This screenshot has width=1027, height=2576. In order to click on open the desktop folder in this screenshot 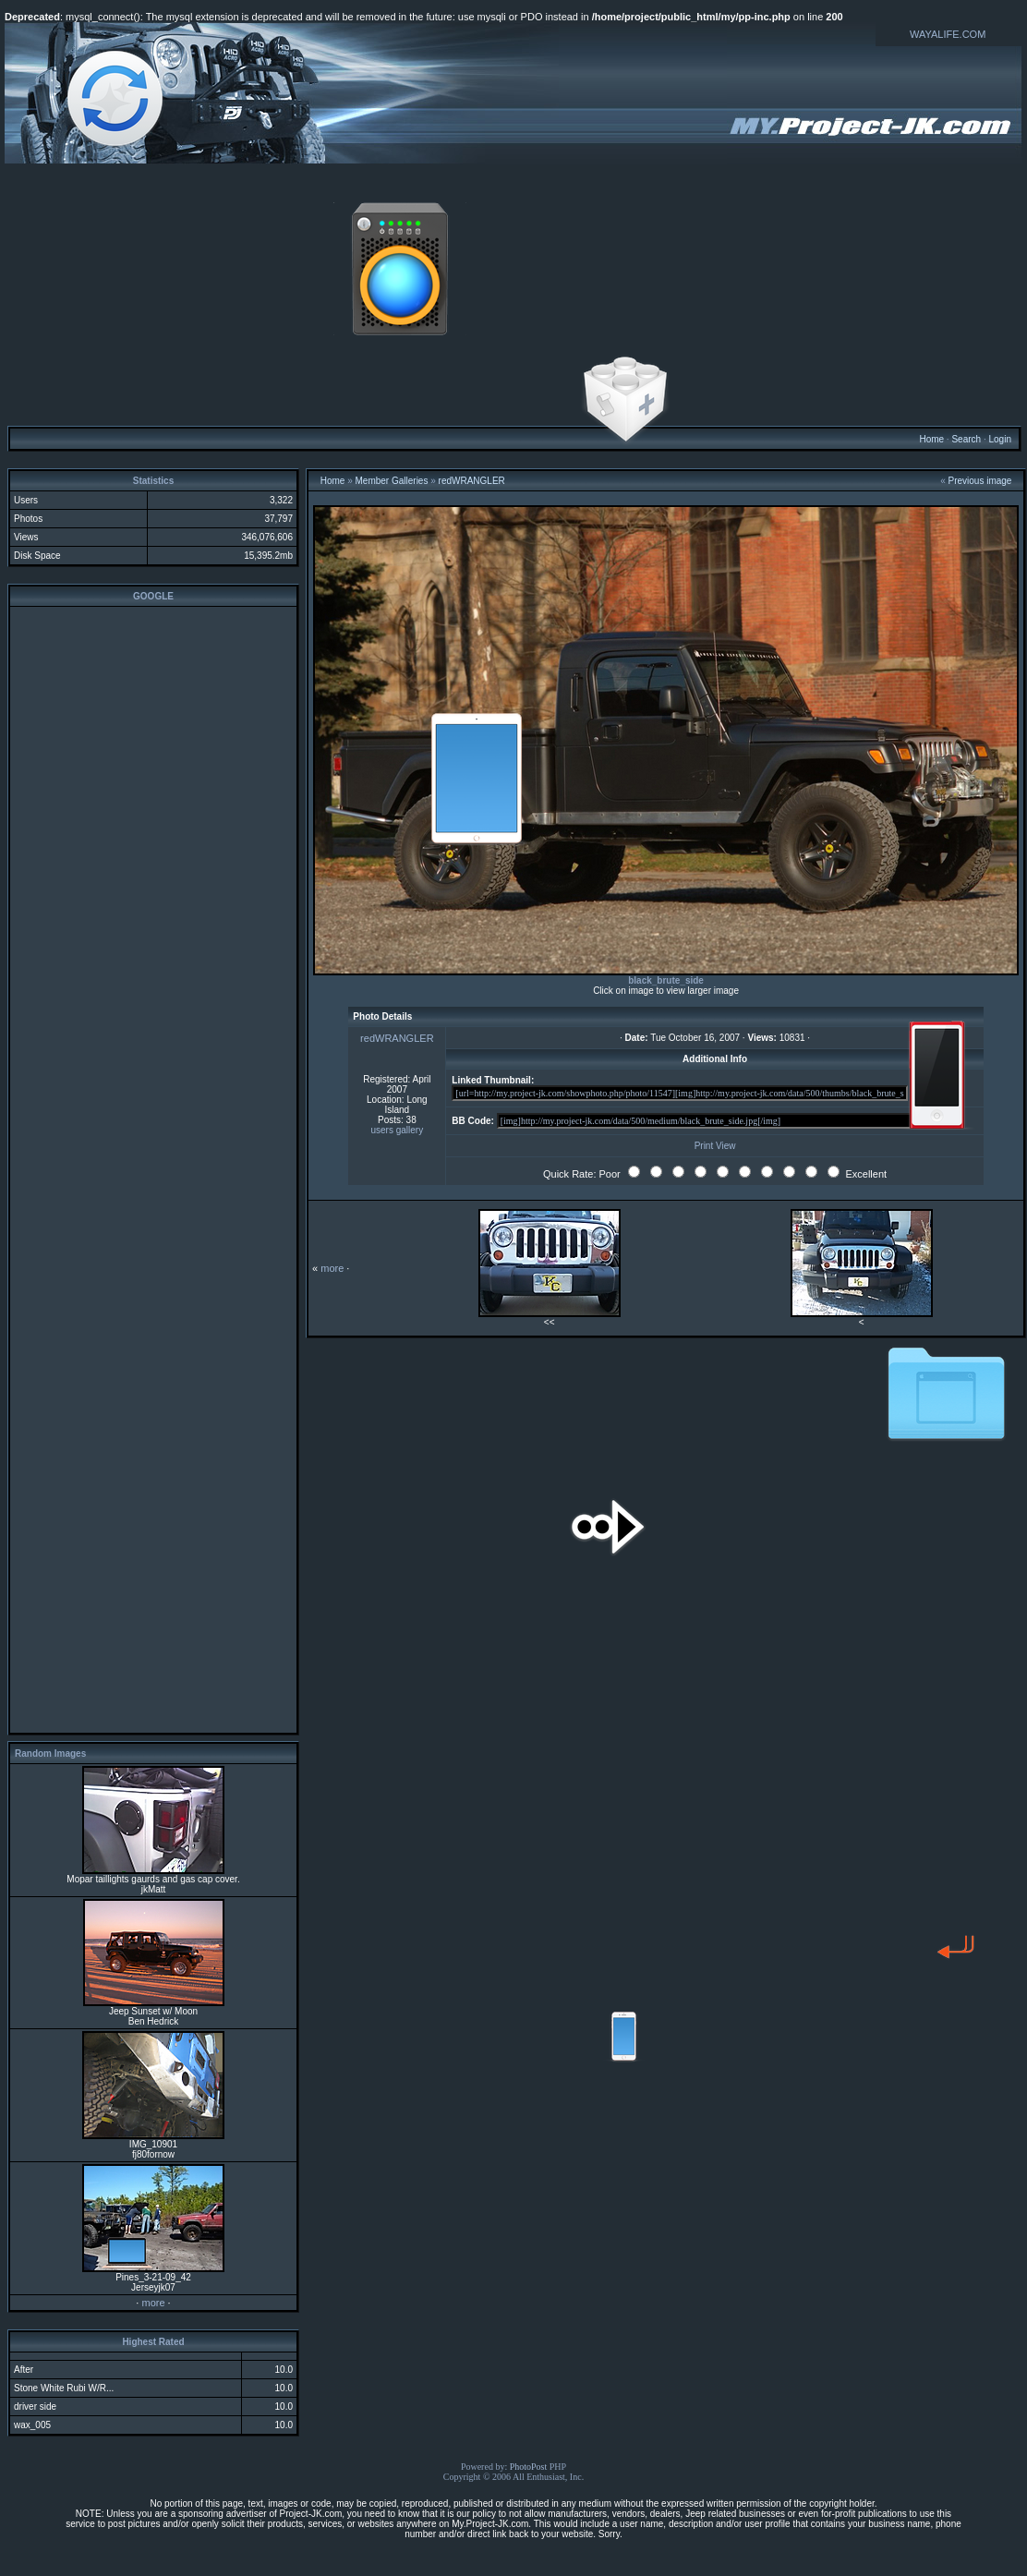, I will do `click(946, 1393)`.